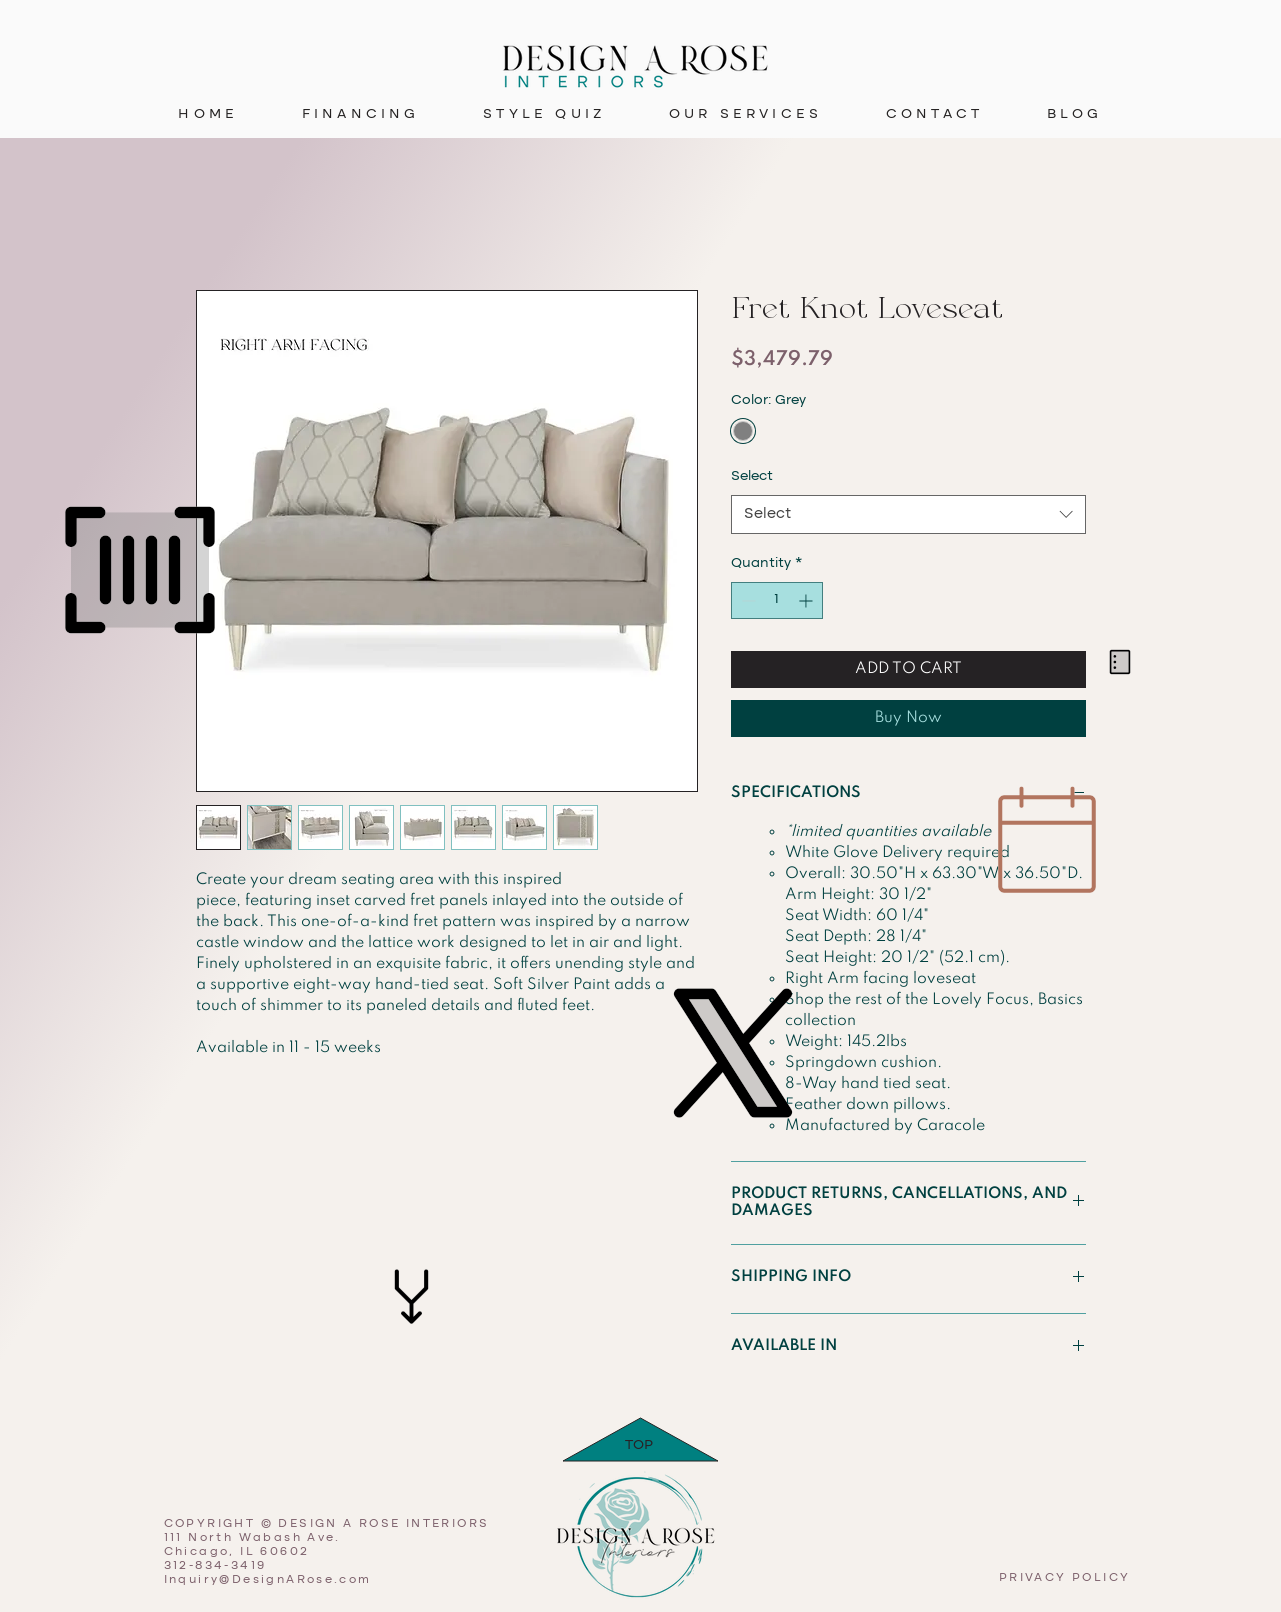 This screenshot has height=1612, width=1281. What do you see at coordinates (411, 1294) in the screenshot?
I see `merge selected items or branches` at bounding box center [411, 1294].